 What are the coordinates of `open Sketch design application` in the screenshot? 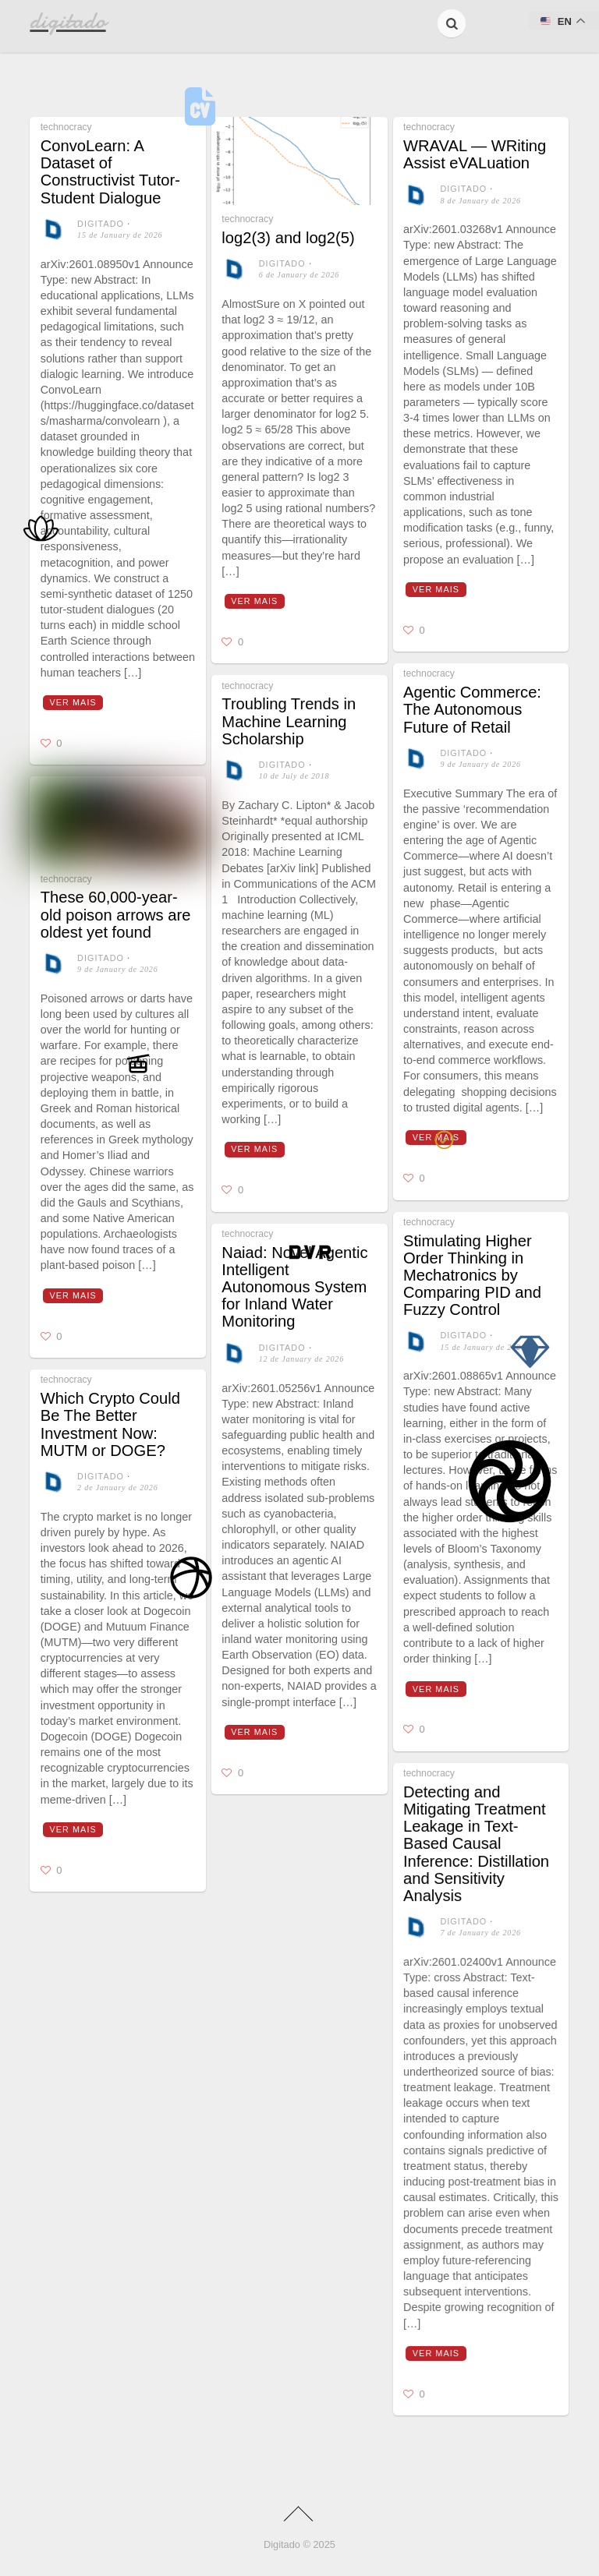 It's located at (530, 1351).